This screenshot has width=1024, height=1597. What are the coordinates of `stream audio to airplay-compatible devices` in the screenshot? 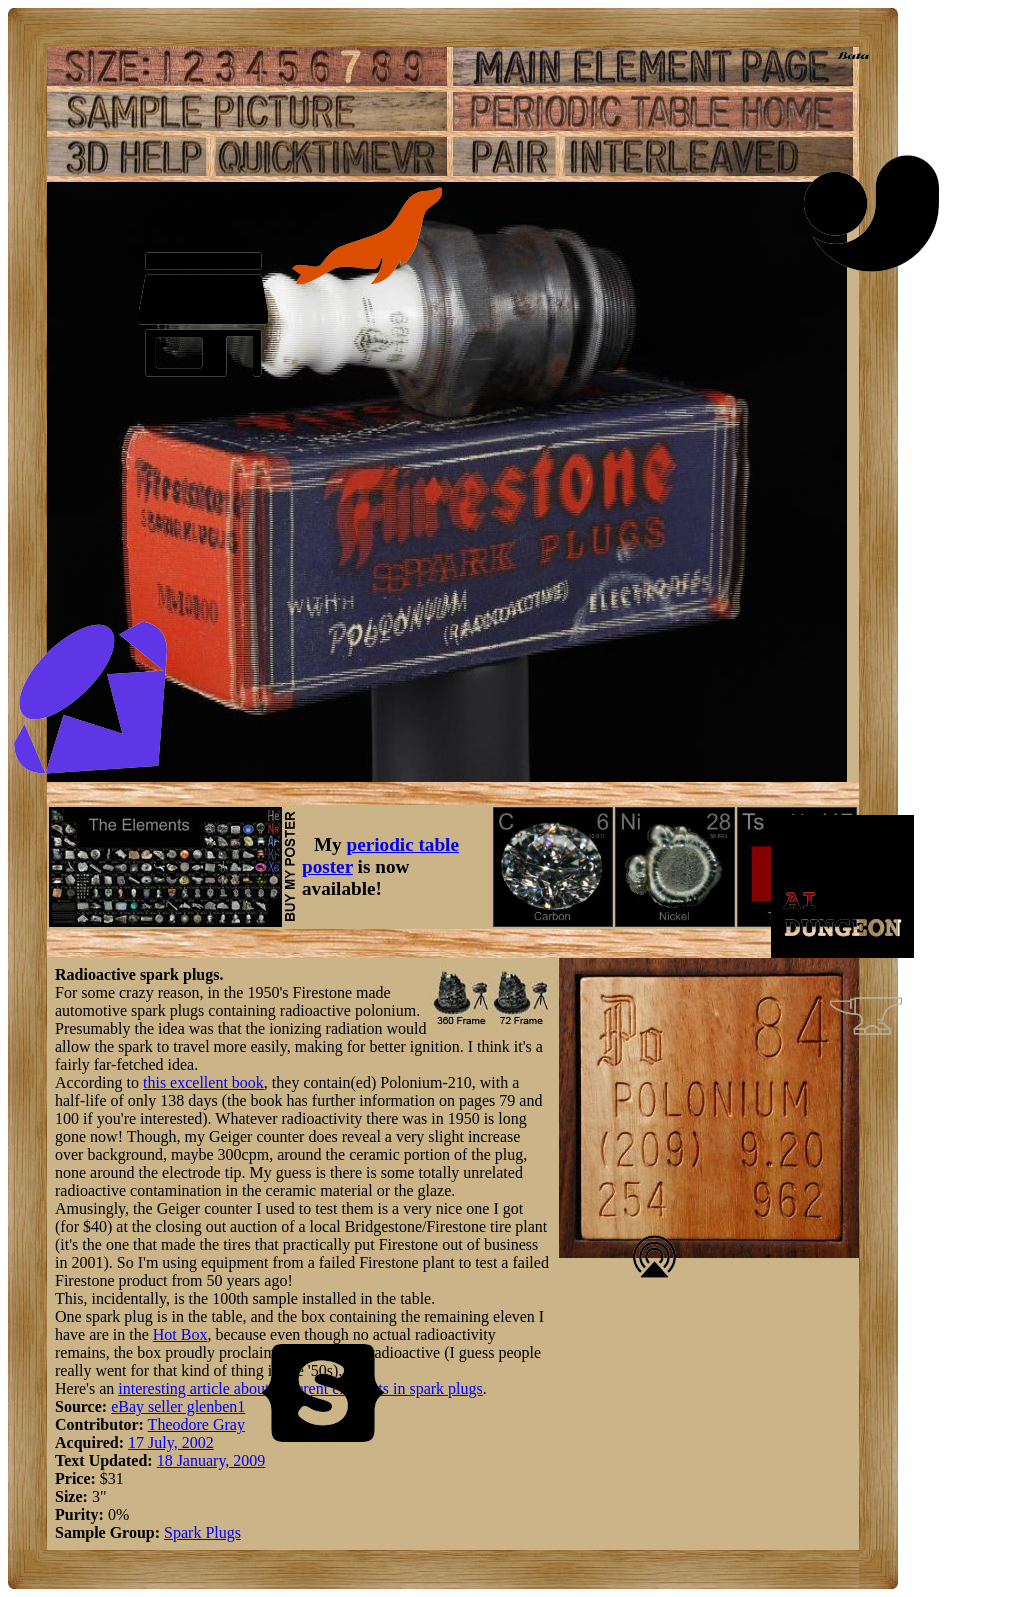 It's located at (654, 1256).